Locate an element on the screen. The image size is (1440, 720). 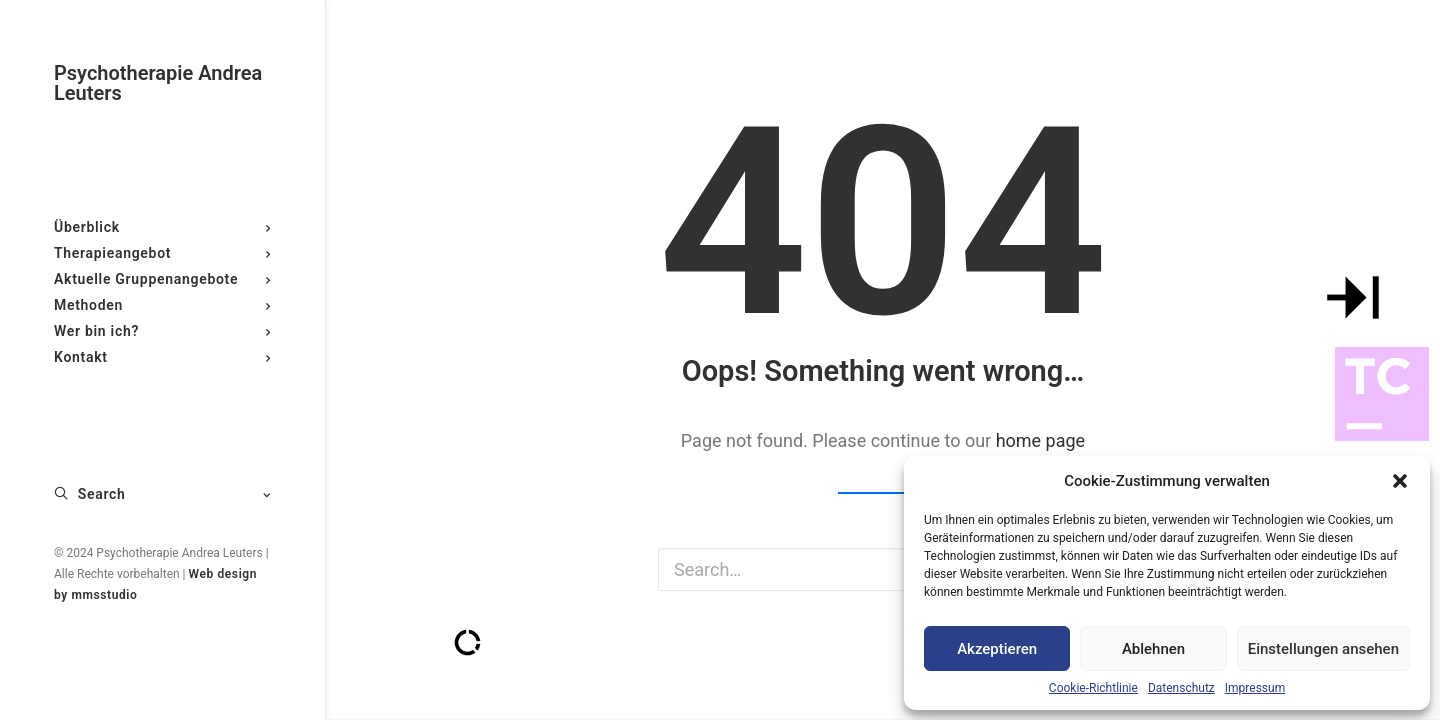
collapse panel to the right is located at coordinates (1354, 297).